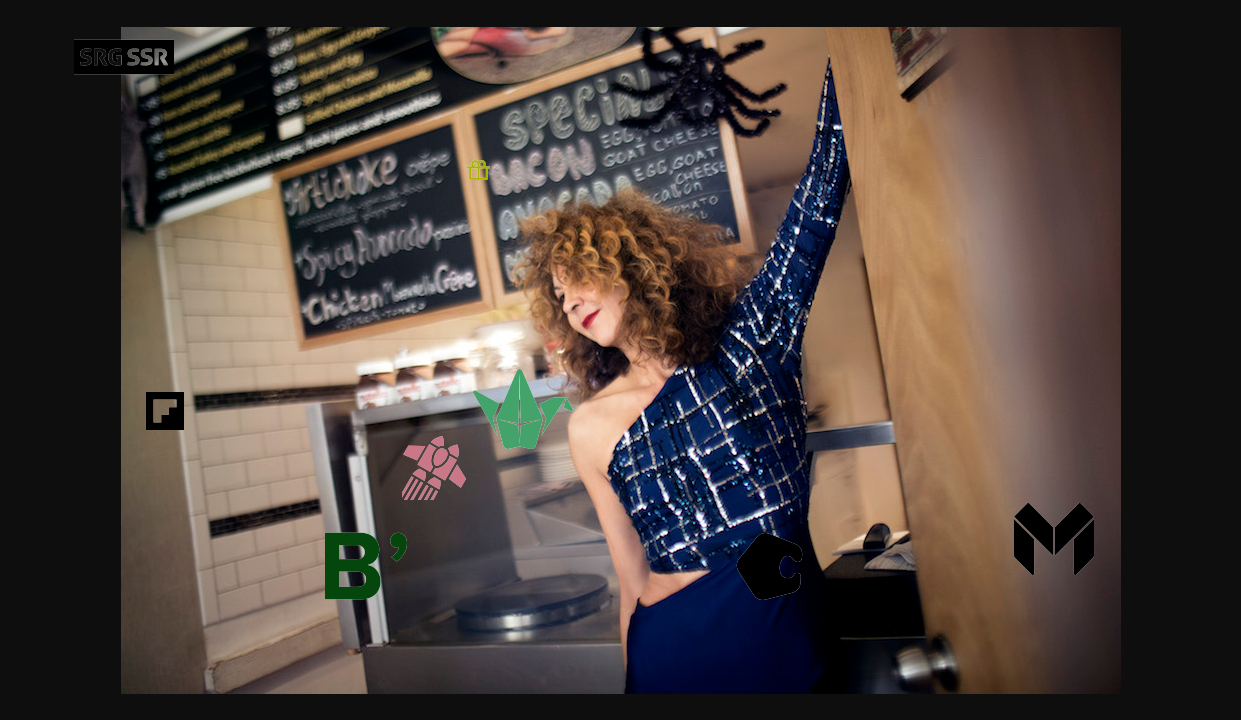 This screenshot has width=1241, height=720. Describe the element at coordinates (366, 566) in the screenshot. I see `open bloglovin app or website` at that location.